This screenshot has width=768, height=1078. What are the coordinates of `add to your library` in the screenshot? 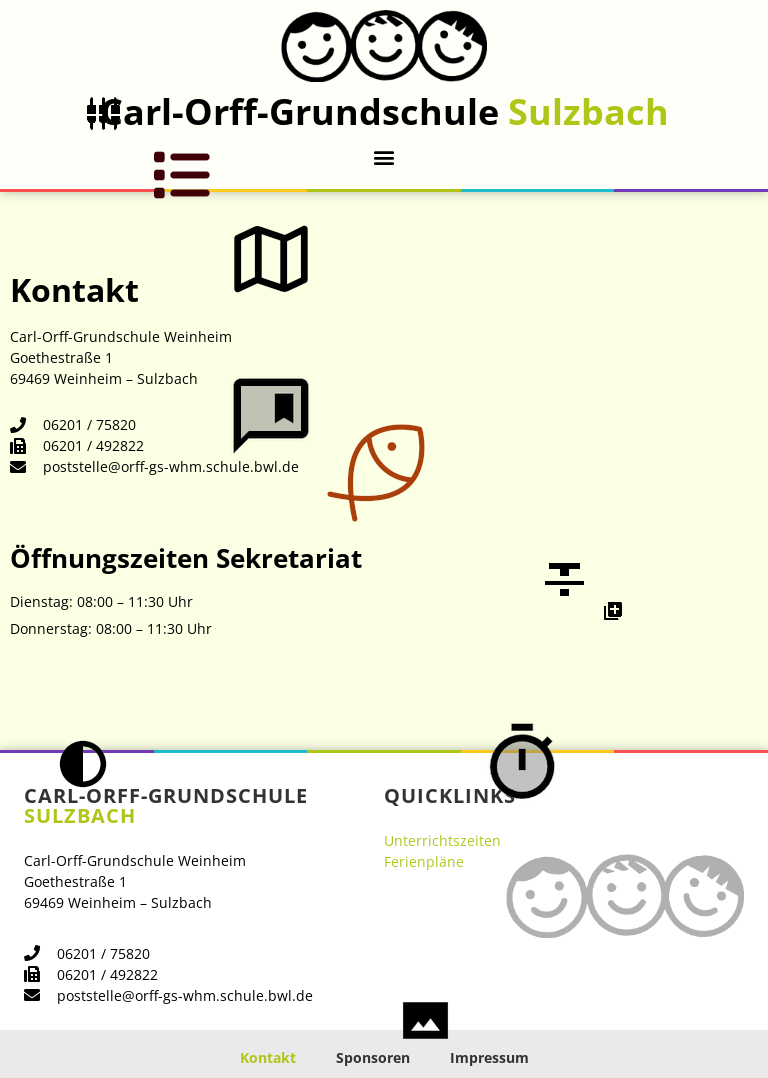 It's located at (613, 611).